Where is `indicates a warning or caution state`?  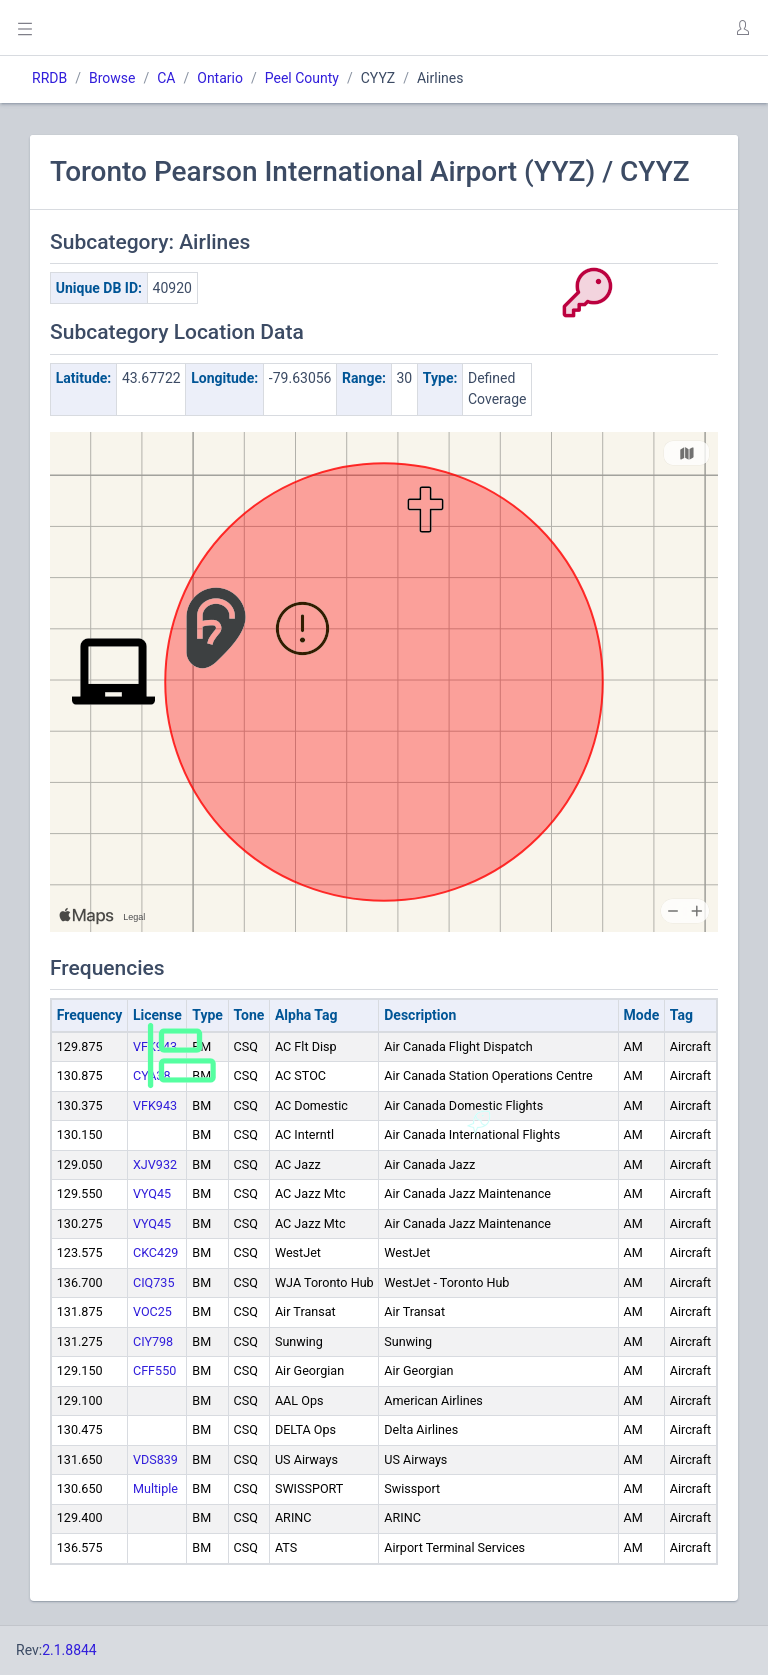 indicates a warning or caution state is located at coordinates (302, 628).